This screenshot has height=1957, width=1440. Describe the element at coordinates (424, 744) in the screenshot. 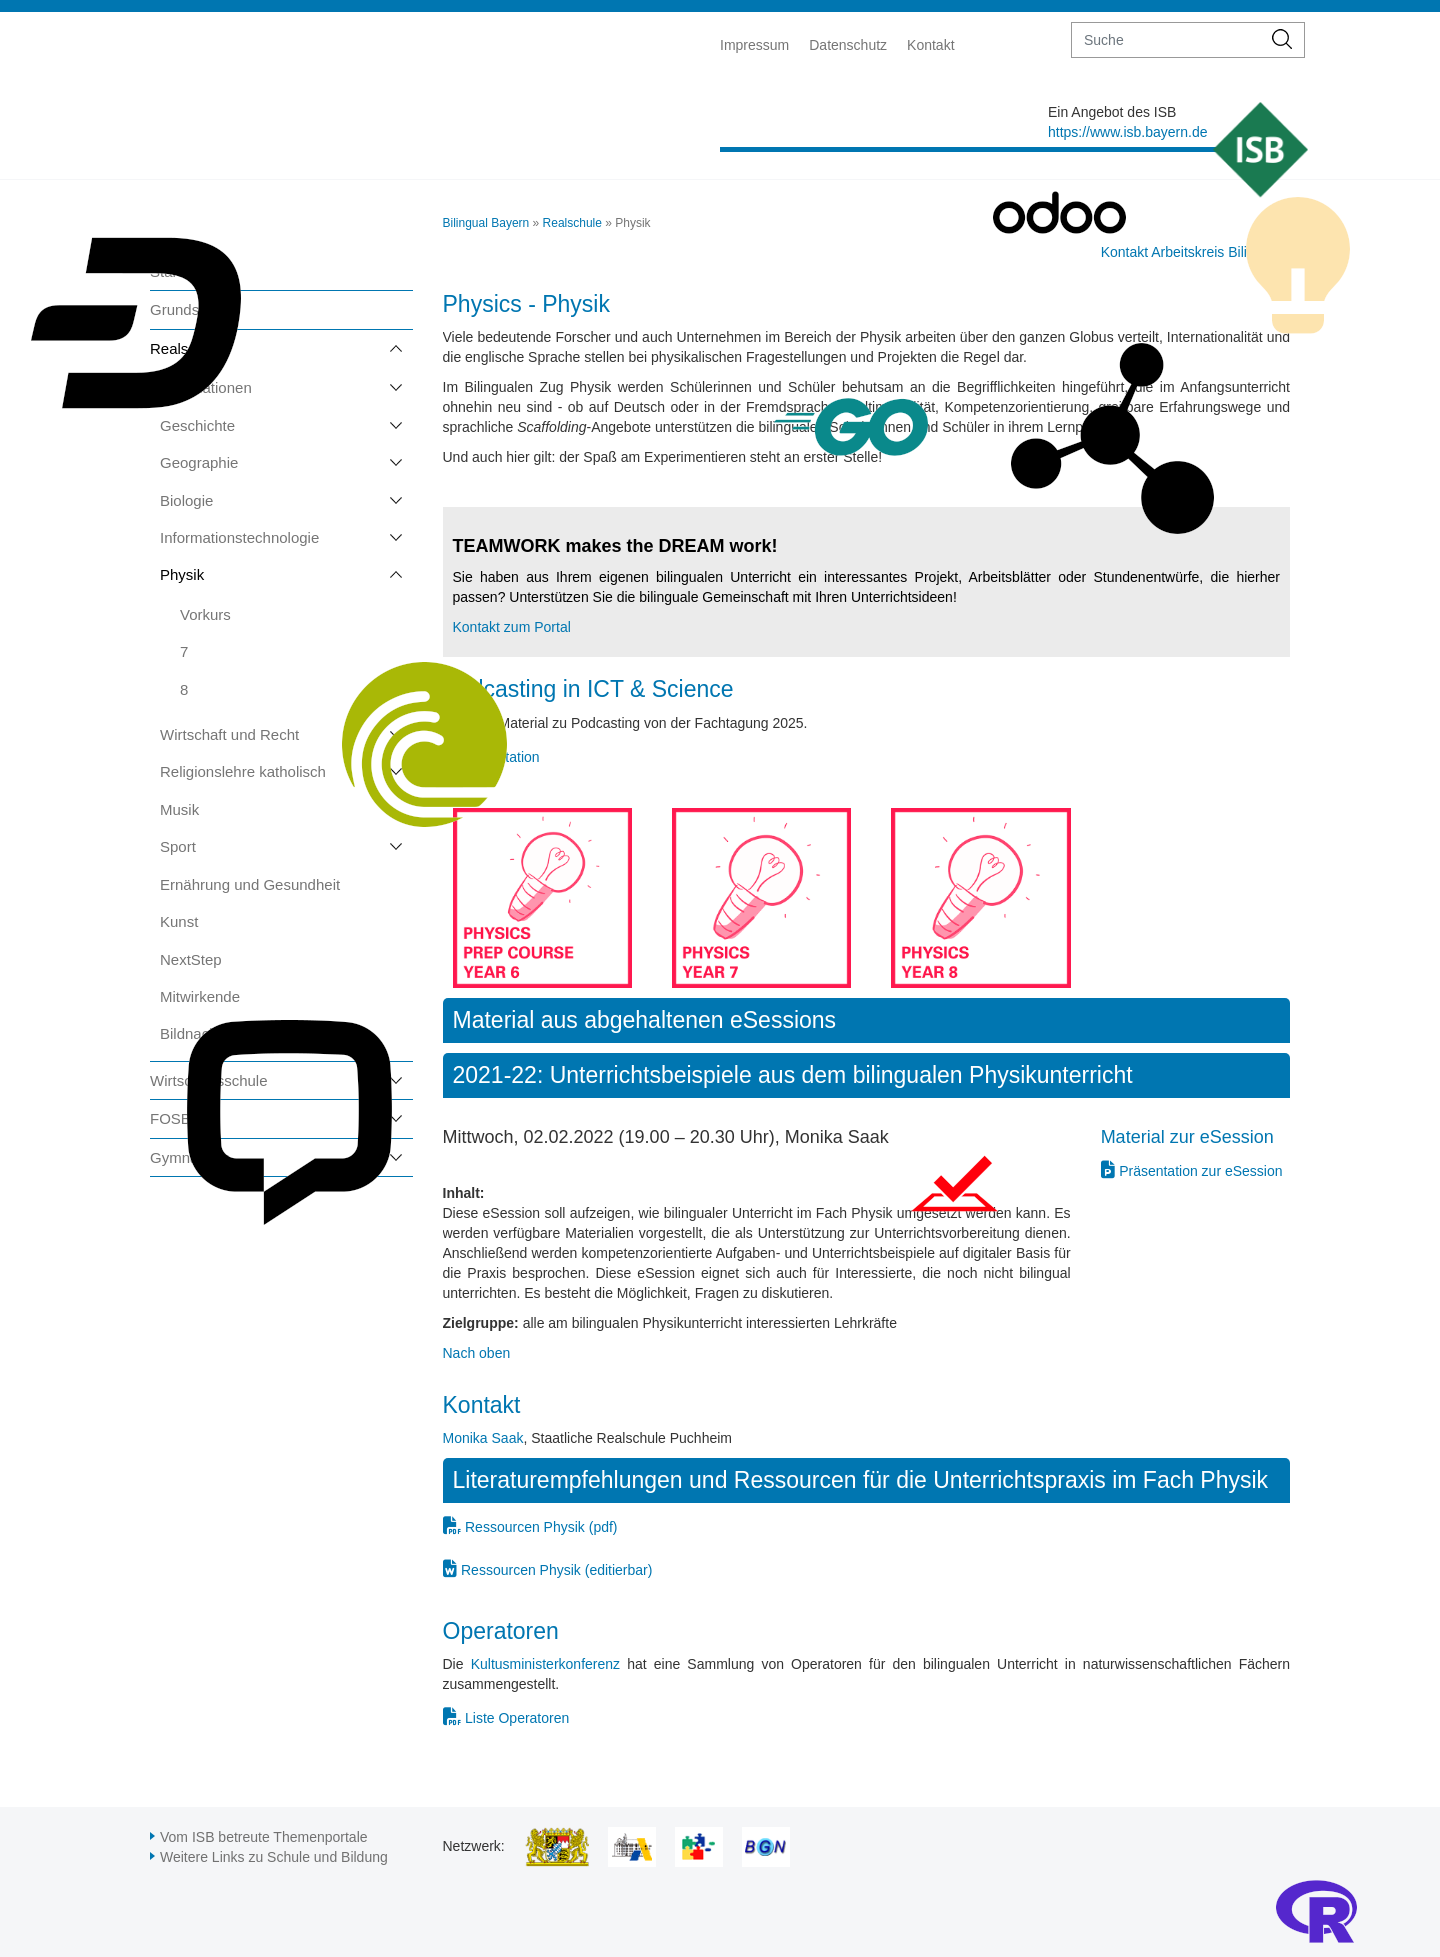

I see `open BitTorrent application` at that location.